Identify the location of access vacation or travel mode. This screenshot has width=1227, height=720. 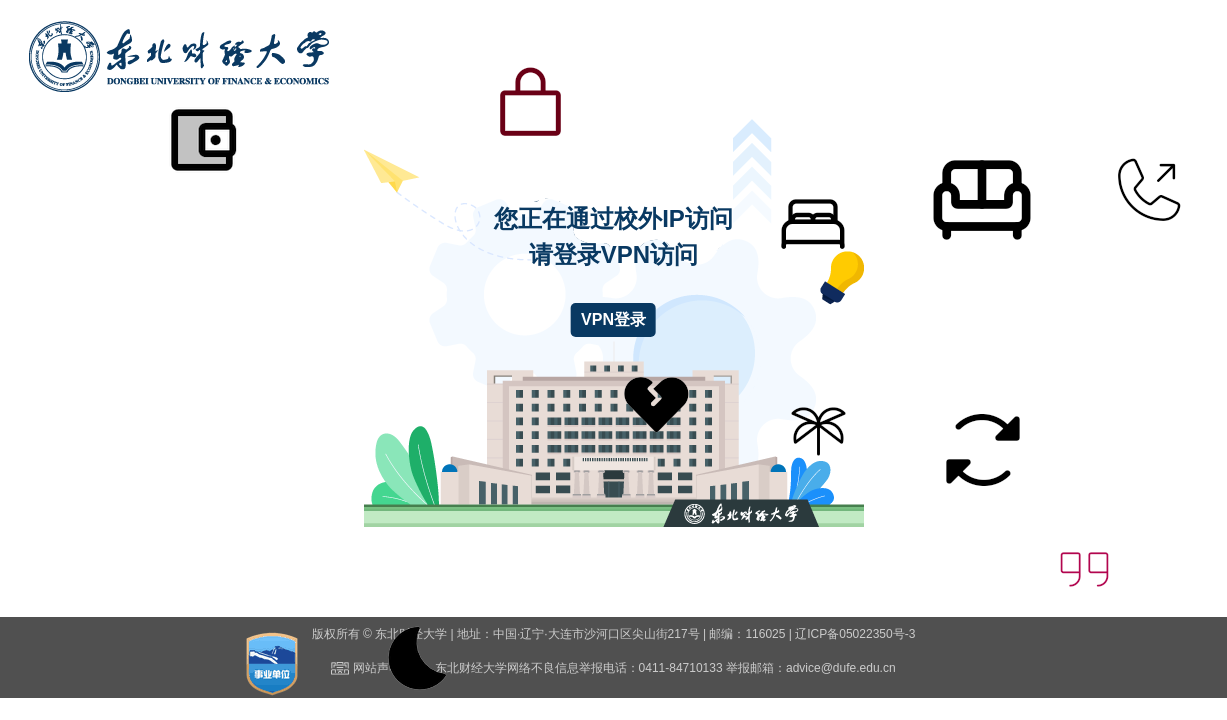
(818, 430).